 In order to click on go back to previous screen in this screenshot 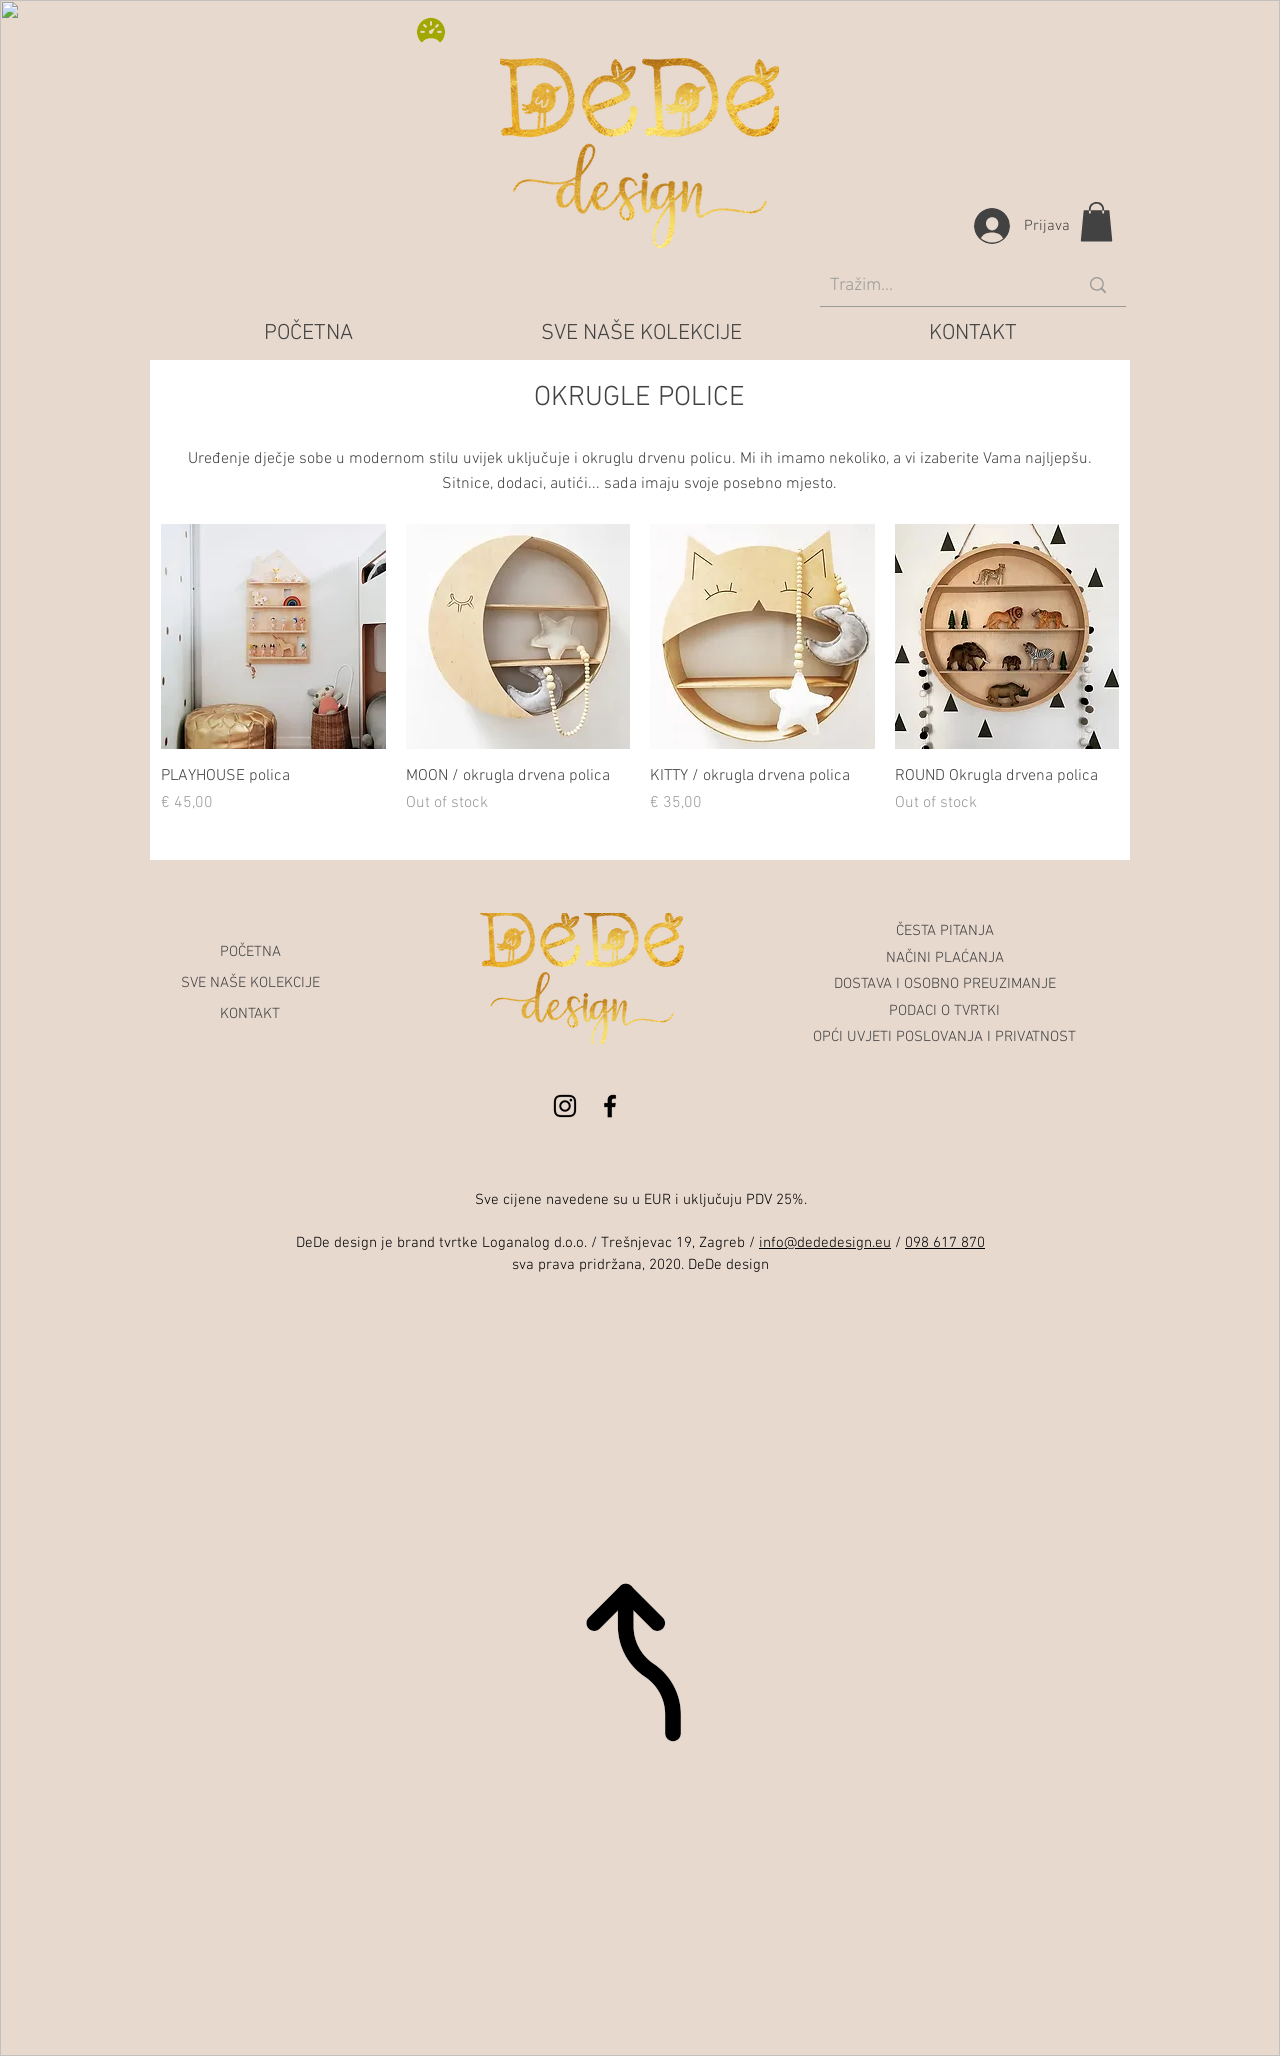, I will do `click(641, 1662)`.